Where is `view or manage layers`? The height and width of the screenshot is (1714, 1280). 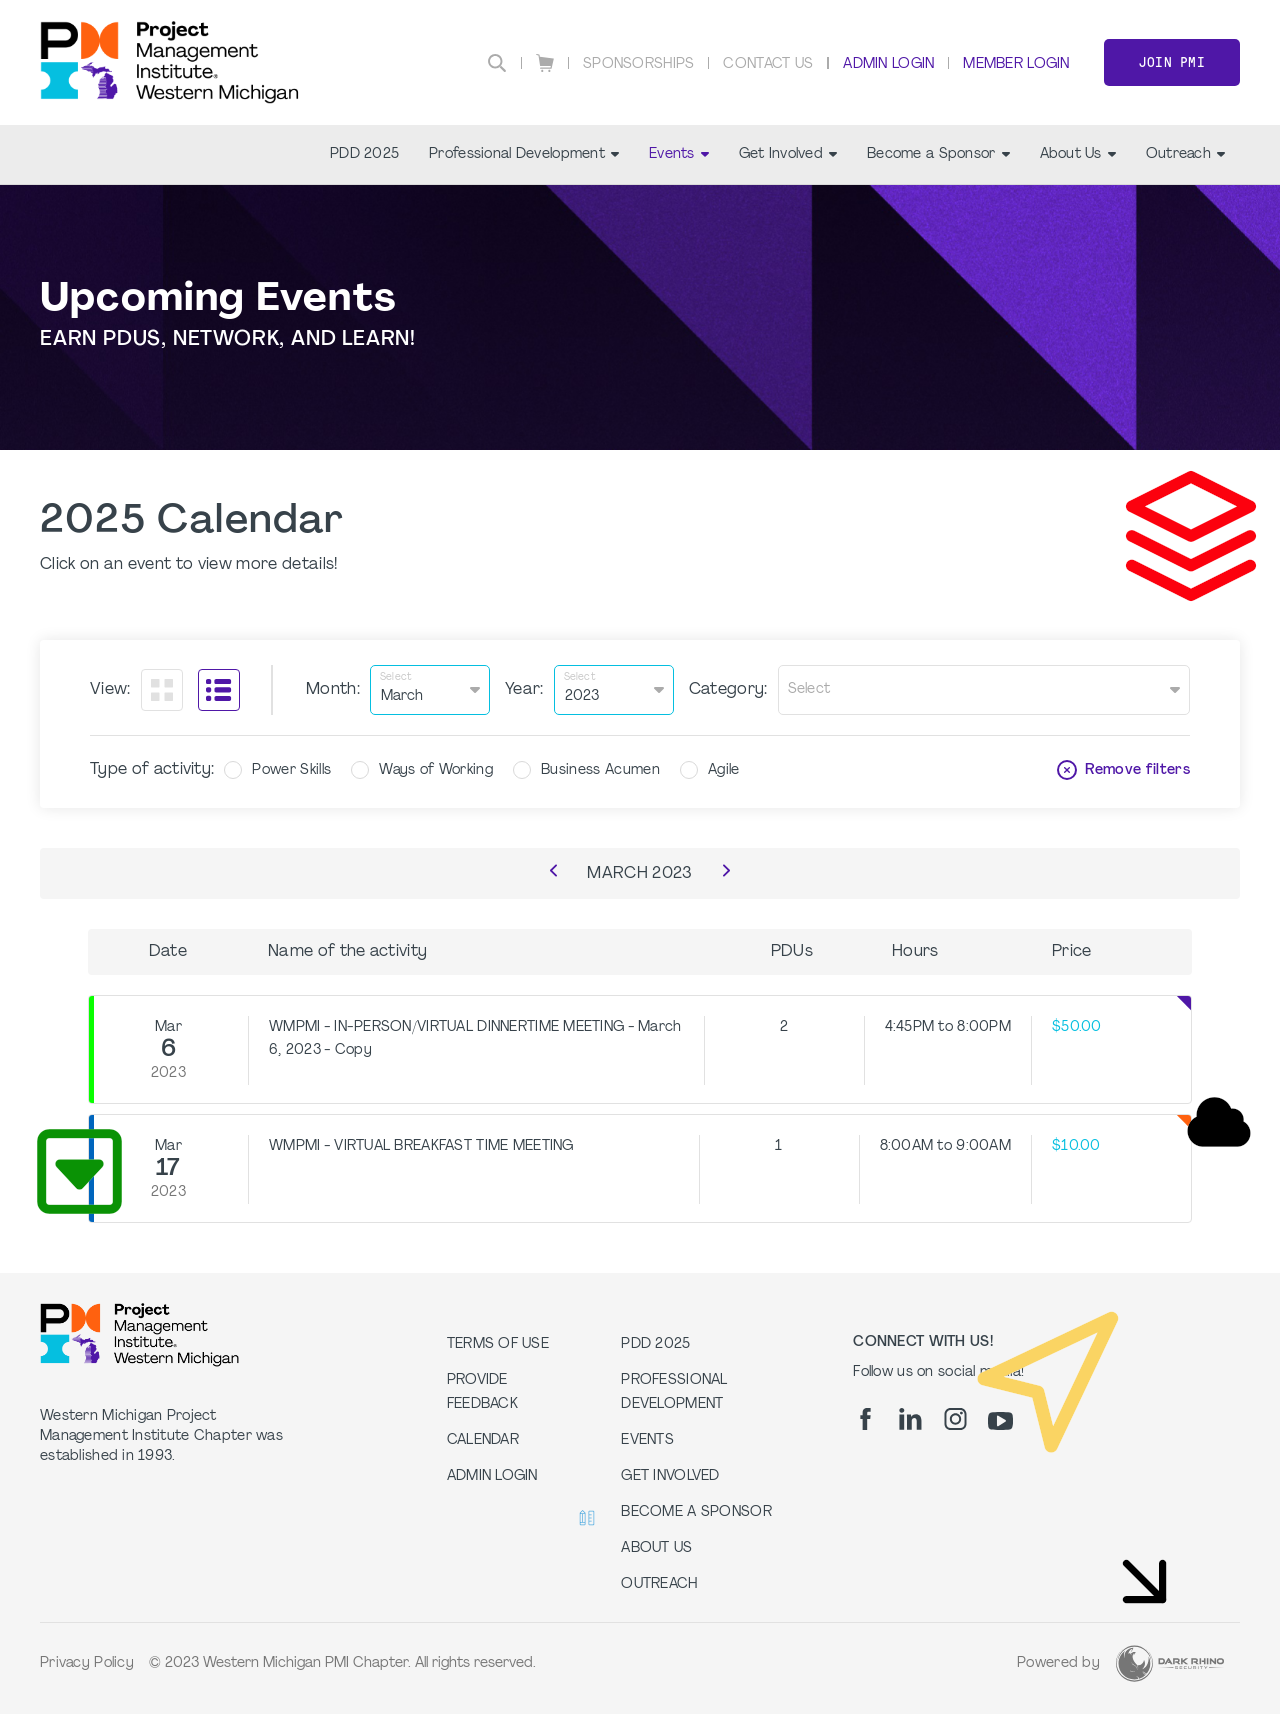
view or manage layers is located at coordinates (1191, 536).